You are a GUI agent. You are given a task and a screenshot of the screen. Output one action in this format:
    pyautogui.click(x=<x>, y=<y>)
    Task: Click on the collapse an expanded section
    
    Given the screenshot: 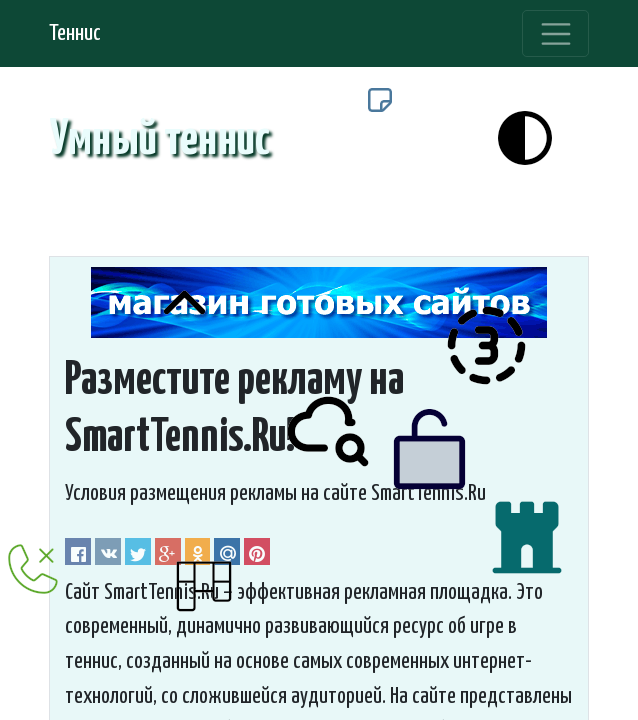 What is the action you would take?
    pyautogui.click(x=184, y=302)
    